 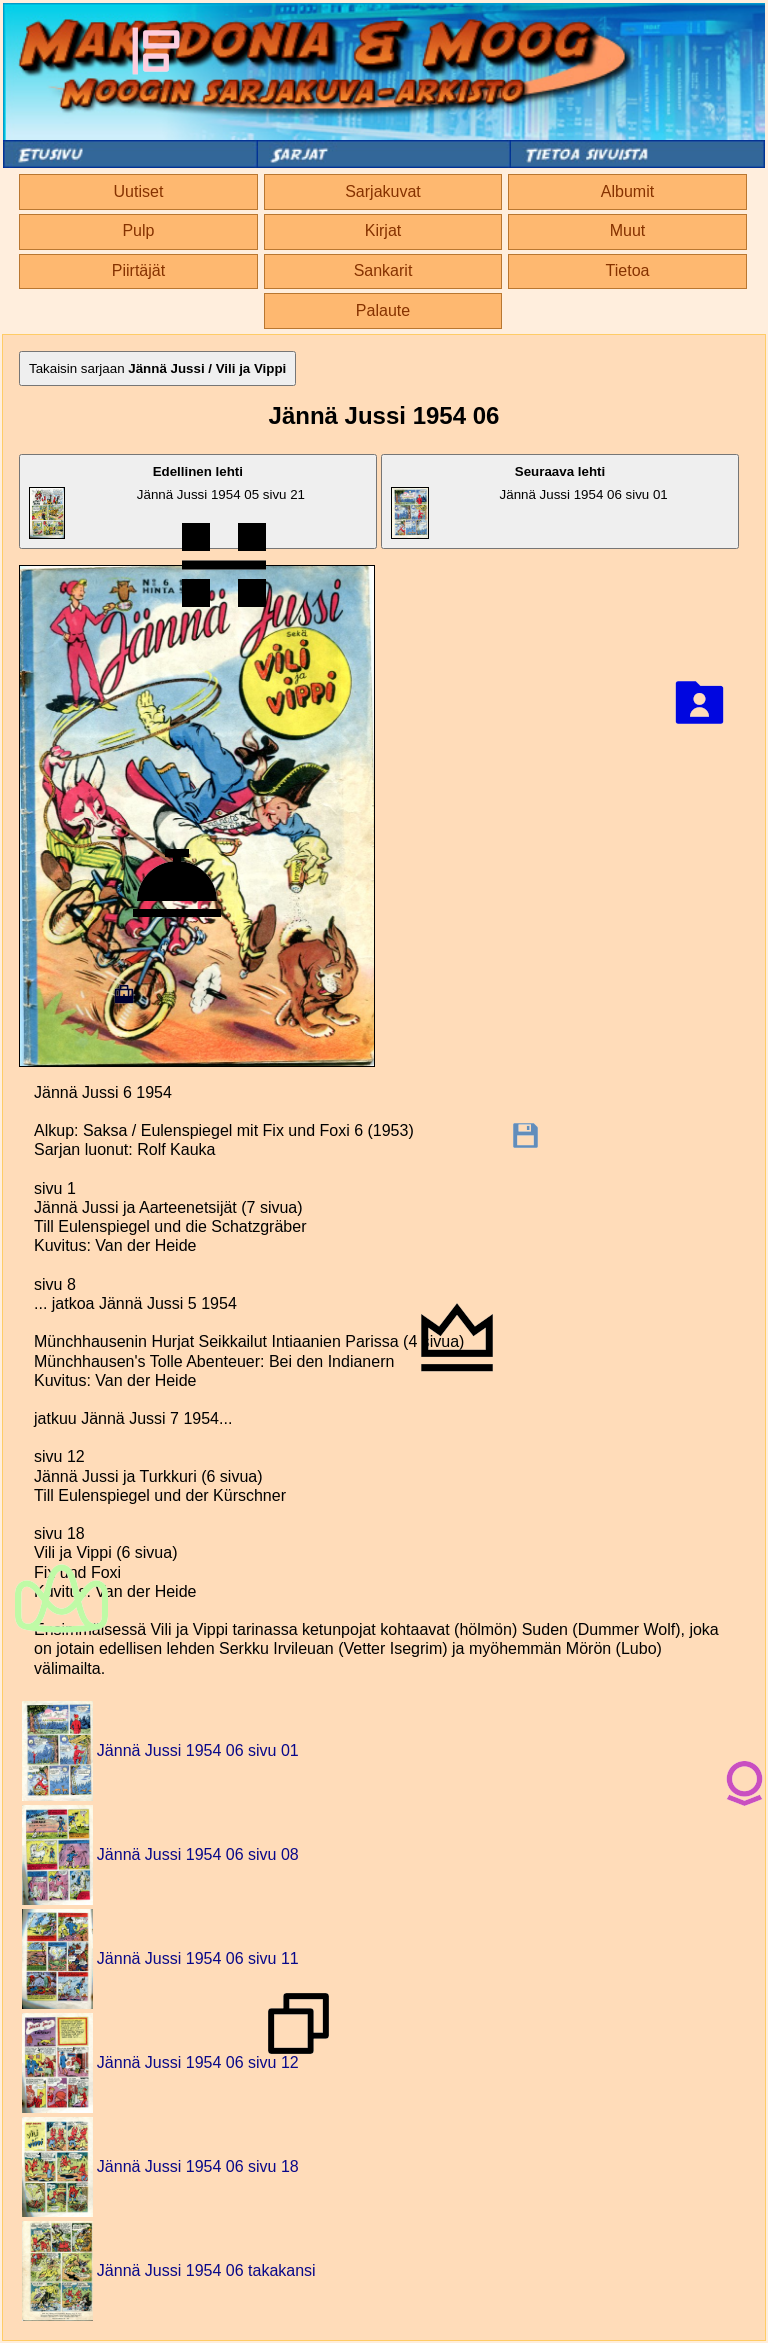 What do you see at coordinates (124, 995) in the screenshot?
I see `access work or business documents` at bounding box center [124, 995].